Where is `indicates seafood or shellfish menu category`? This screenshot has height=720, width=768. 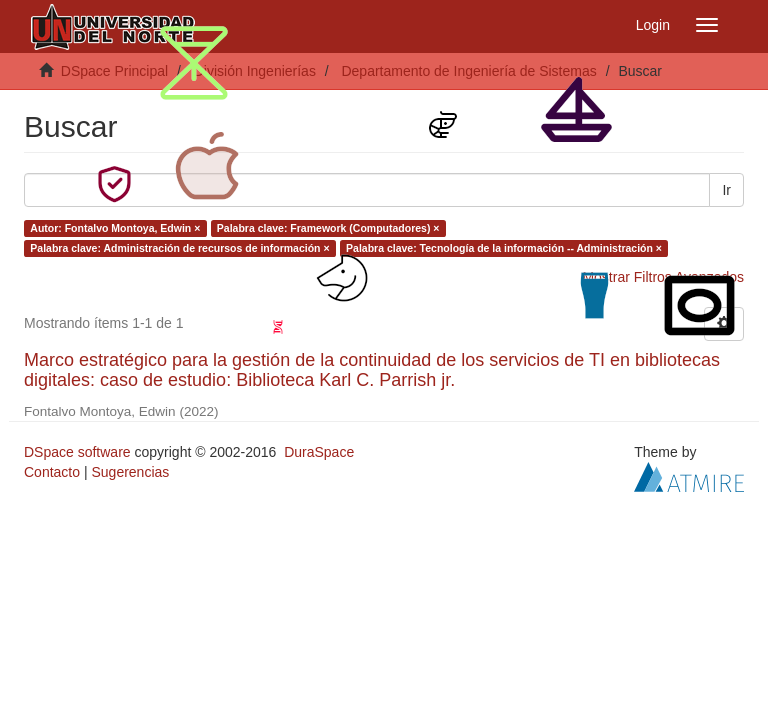
indicates seafood or shellfish menu category is located at coordinates (443, 125).